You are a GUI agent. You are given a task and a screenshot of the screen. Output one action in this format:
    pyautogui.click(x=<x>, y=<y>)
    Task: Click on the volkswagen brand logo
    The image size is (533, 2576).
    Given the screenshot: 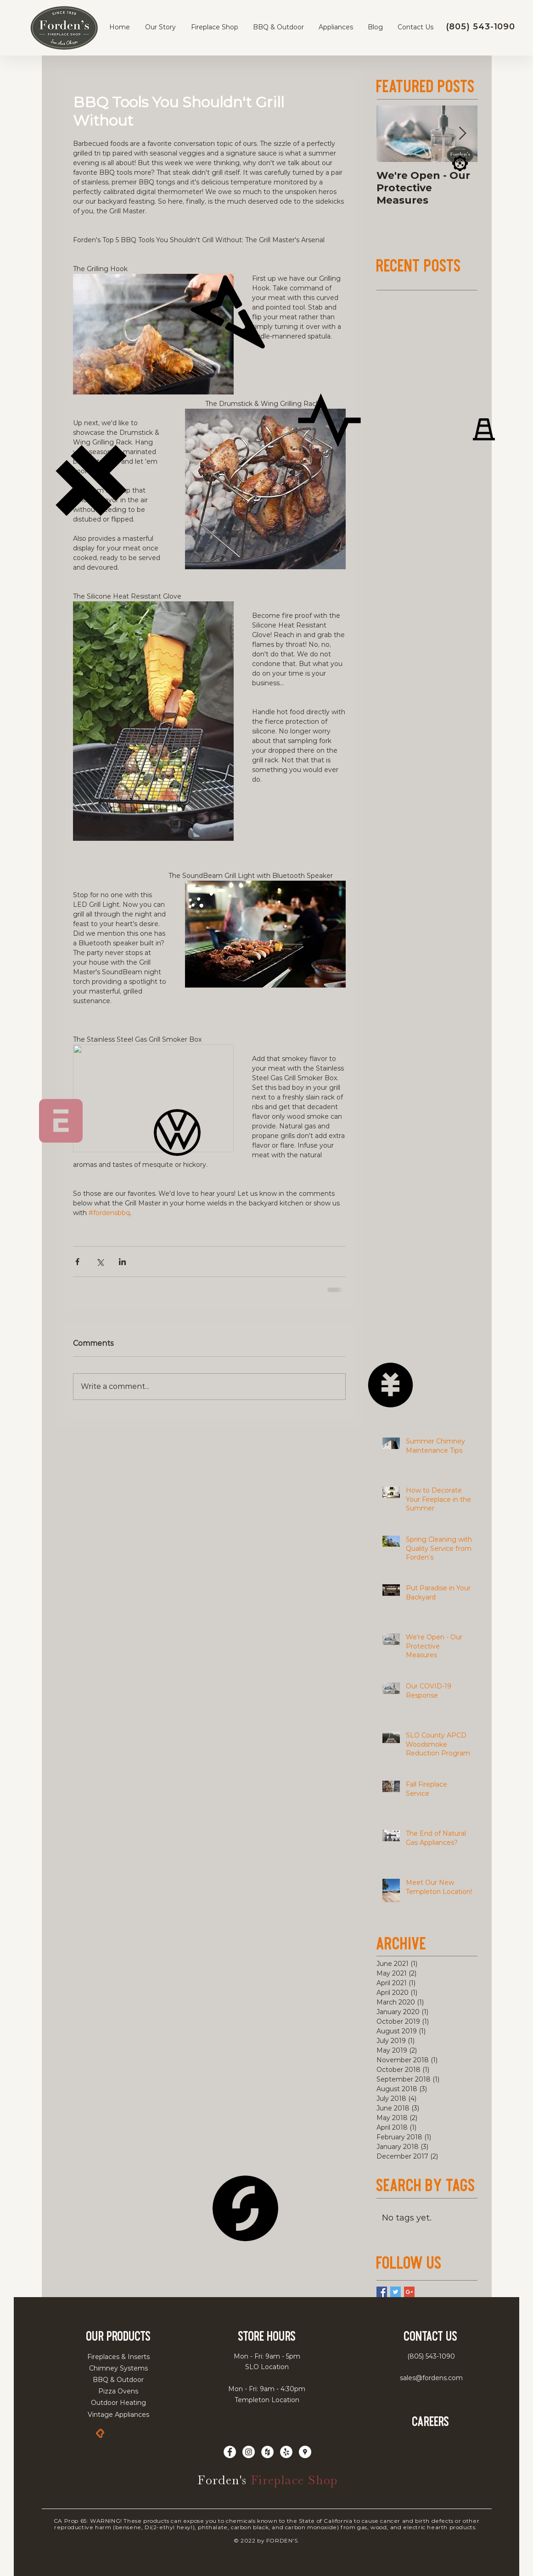 What is the action you would take?
    pyautogui.click(x=177, y=1133)
    